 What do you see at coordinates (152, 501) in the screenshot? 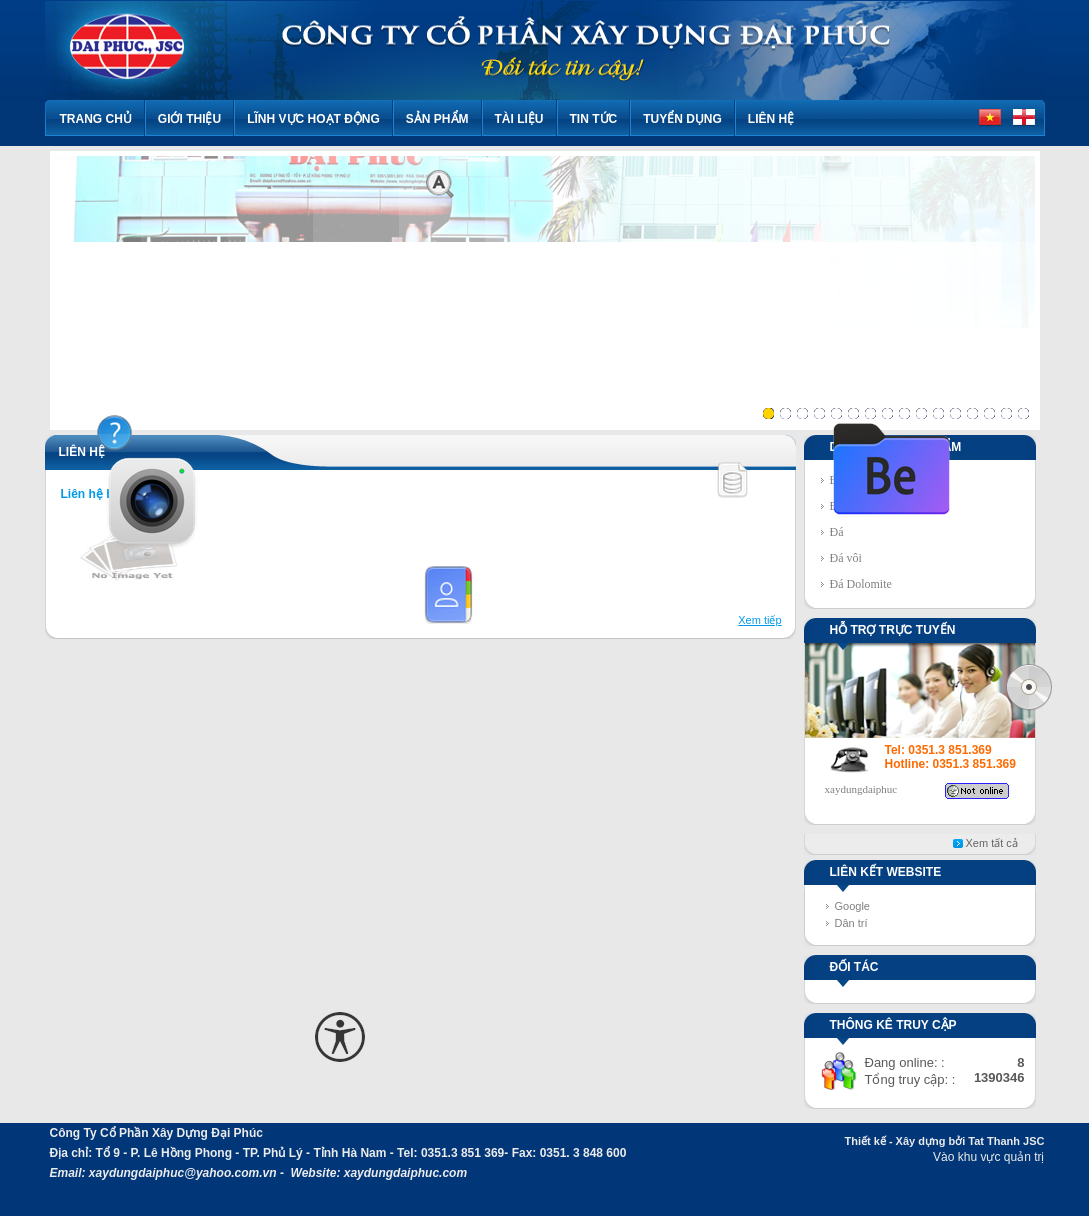
I see `access webcam settings` at bounding box center [152, 501].